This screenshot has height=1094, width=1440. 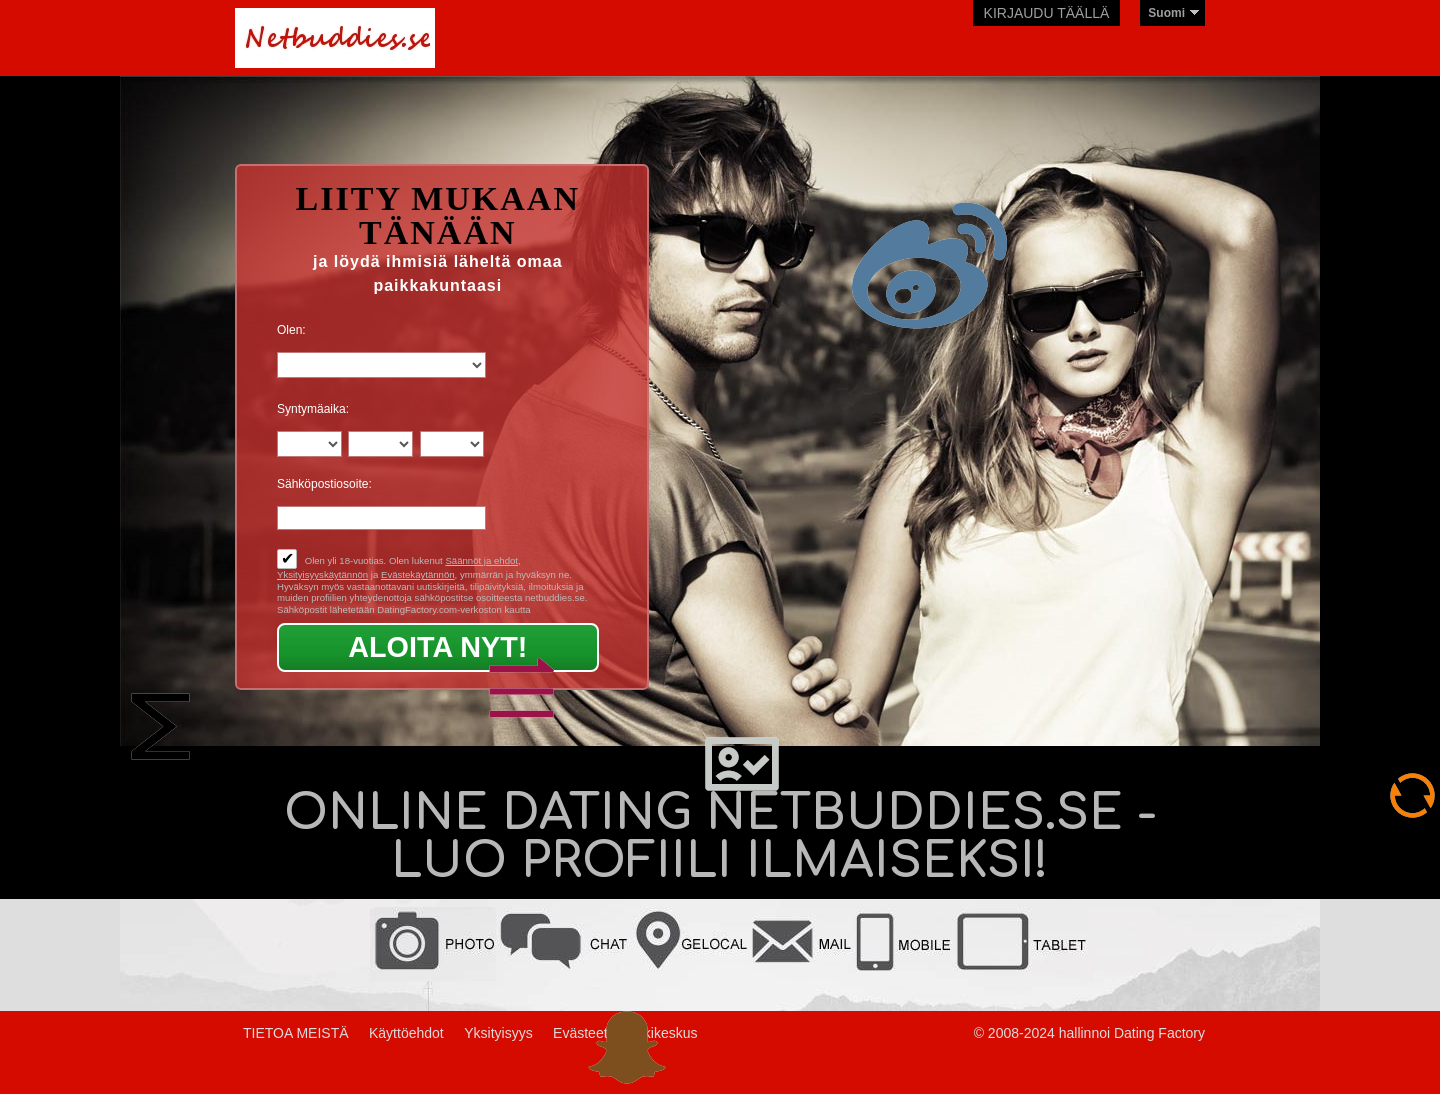 What do you see at coordinates (521, 691) in the screenshot?
I see `play items in sequential order` at bounding box center [521, 691].